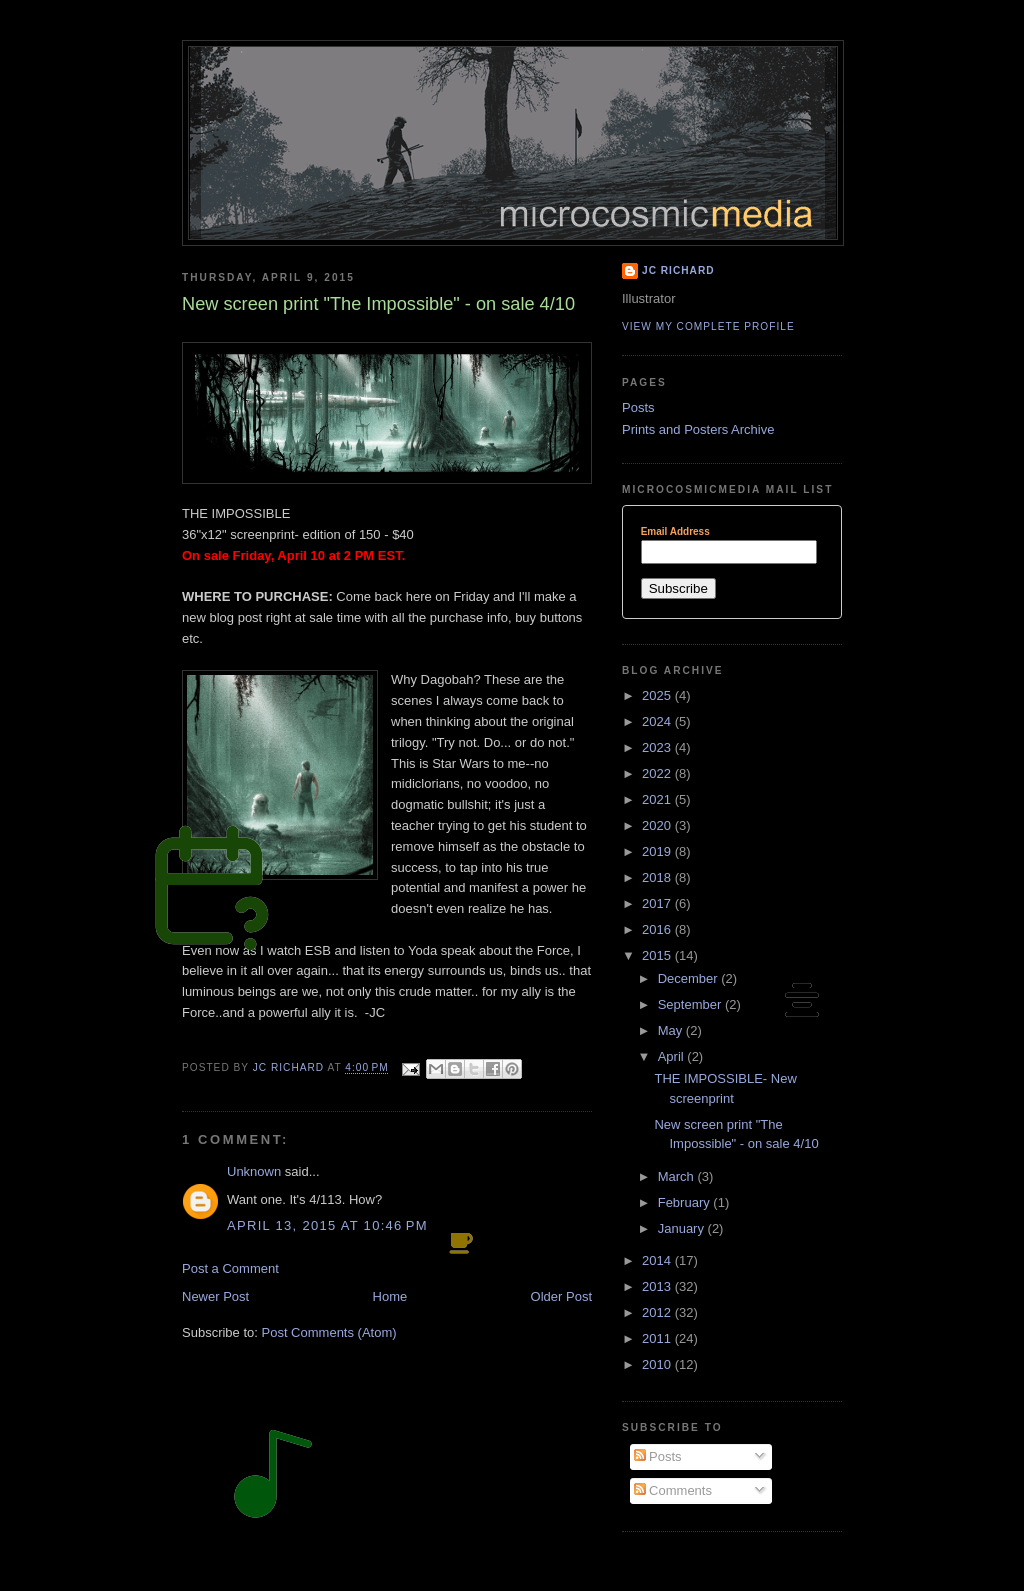  What do you see at coordinates (460, 1242) in the screenshot?
I see `find nearby coffee shops or cafés` at bounding box center [460, 1242].